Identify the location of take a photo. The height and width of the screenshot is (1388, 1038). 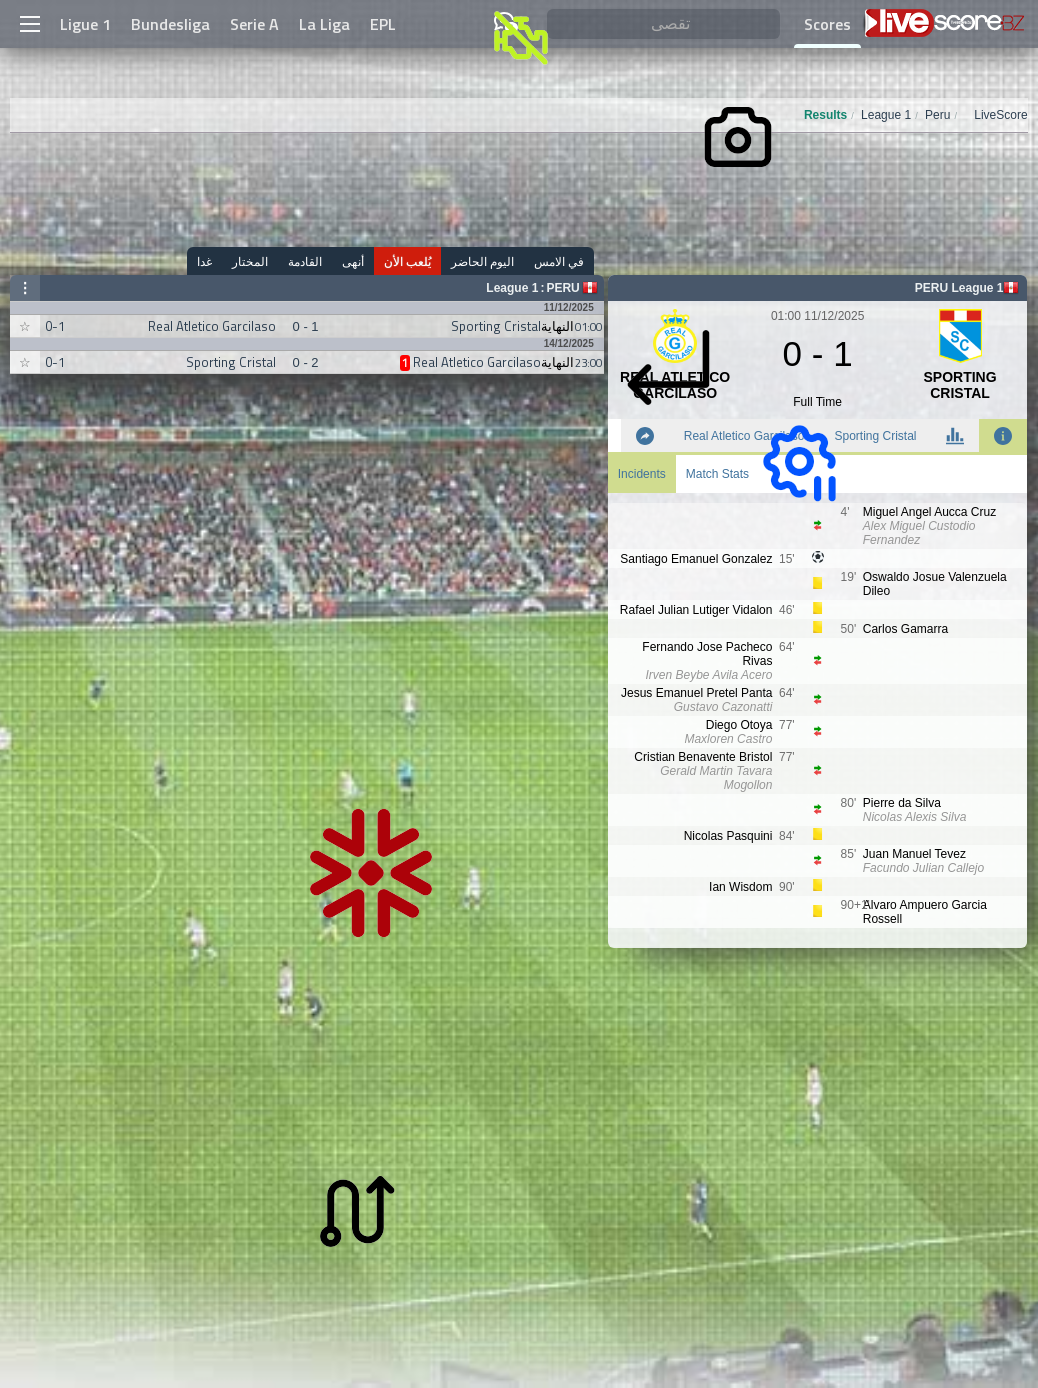
(738, 137).